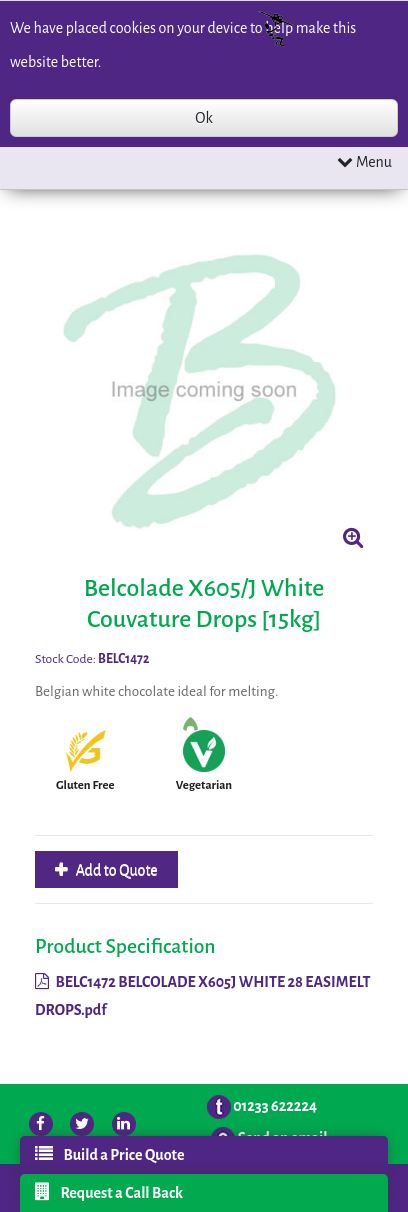  What do you see at coordinates (190, 723) in the screenshot?
I see `onigiri or rice ball food item` at bounding box center [190, 723].